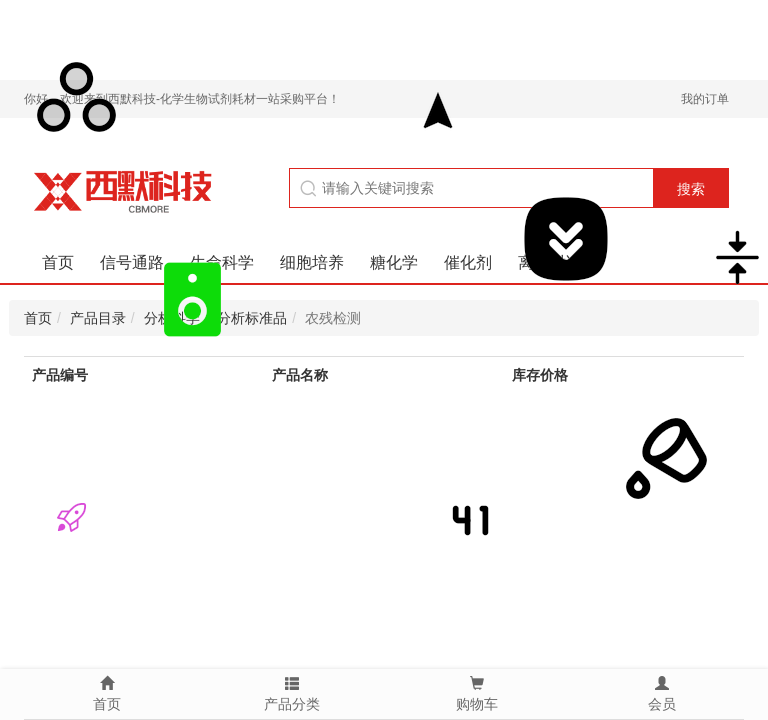 The height and width of the screenshot is (720, 768). What do you see at coordinates (438, 111) in the screenshot?
I see `start navigation to destination` at bounding box center [438, 111].